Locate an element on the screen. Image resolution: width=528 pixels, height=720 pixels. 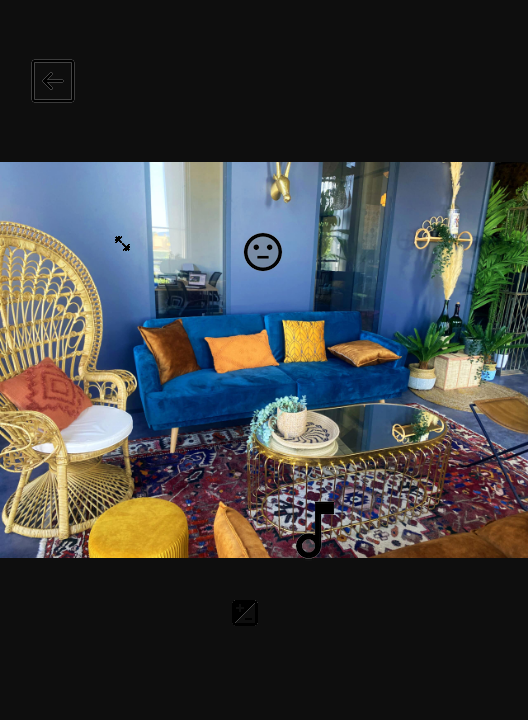
go back to the previous screen is located at coordinates (53, 81).